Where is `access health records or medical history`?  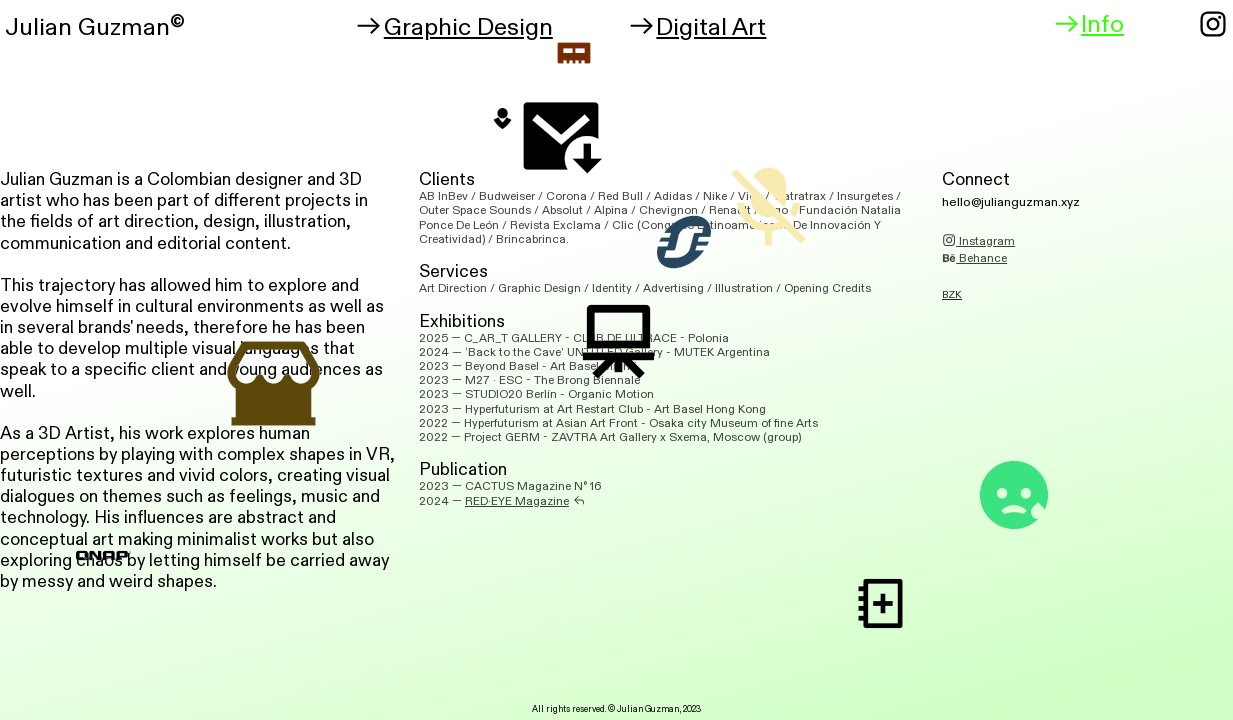 access health records or medical history is located at coordinates (880, 603).